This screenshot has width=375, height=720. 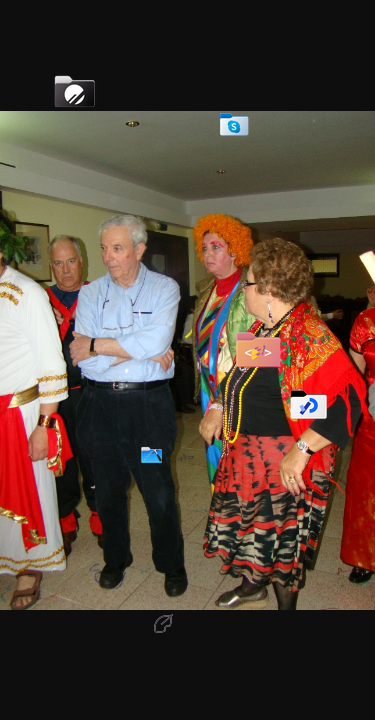 I want to click on access nature and plant emoji category, so click(x=163, y=624).